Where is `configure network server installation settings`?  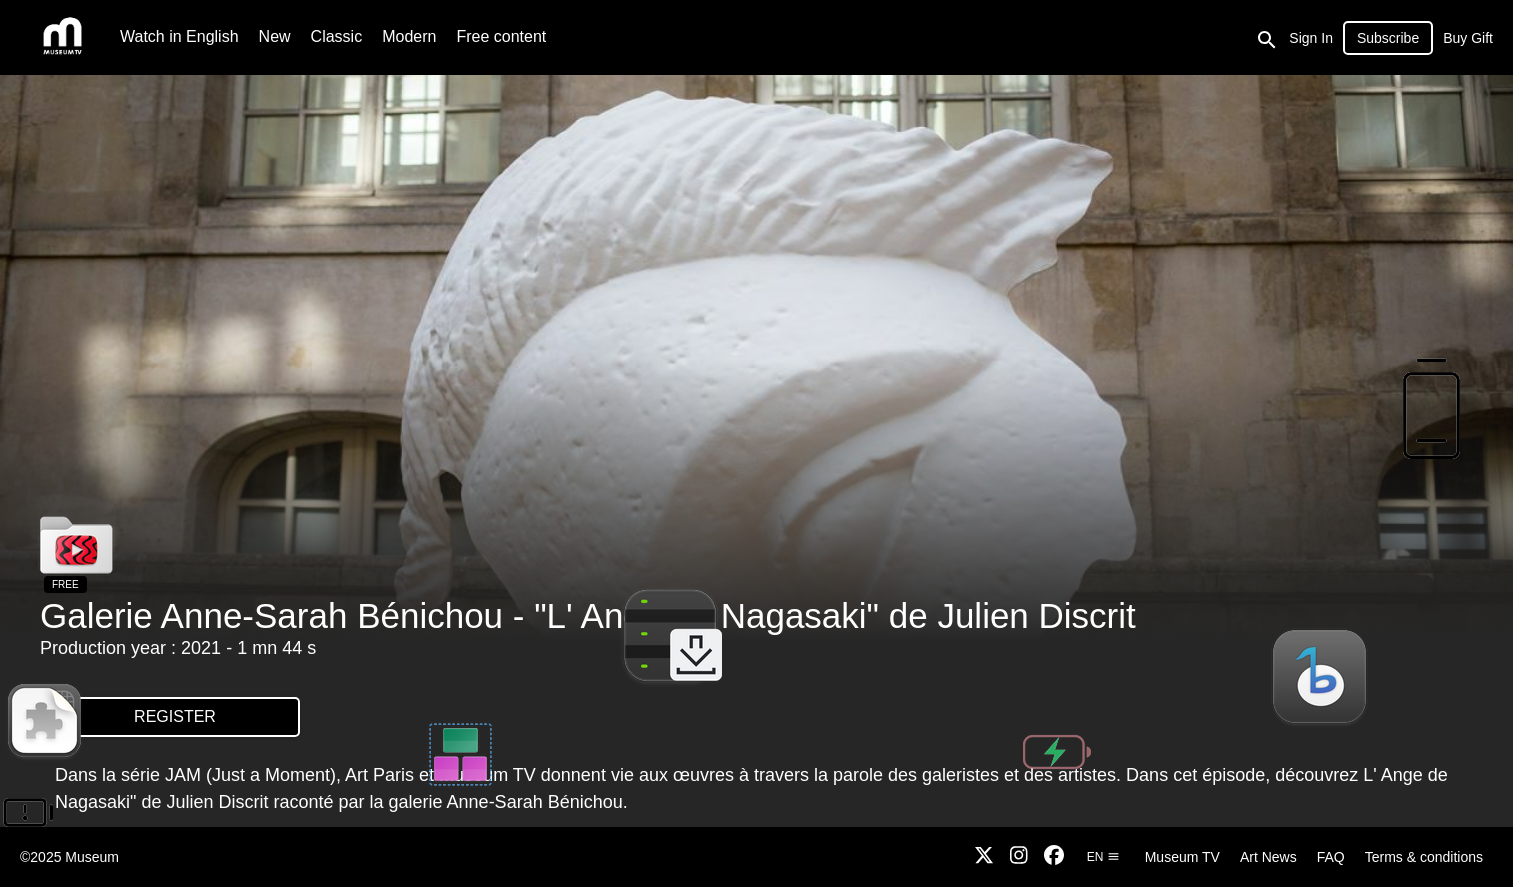
configure network server installation settings is located at coordinates (671, 637).